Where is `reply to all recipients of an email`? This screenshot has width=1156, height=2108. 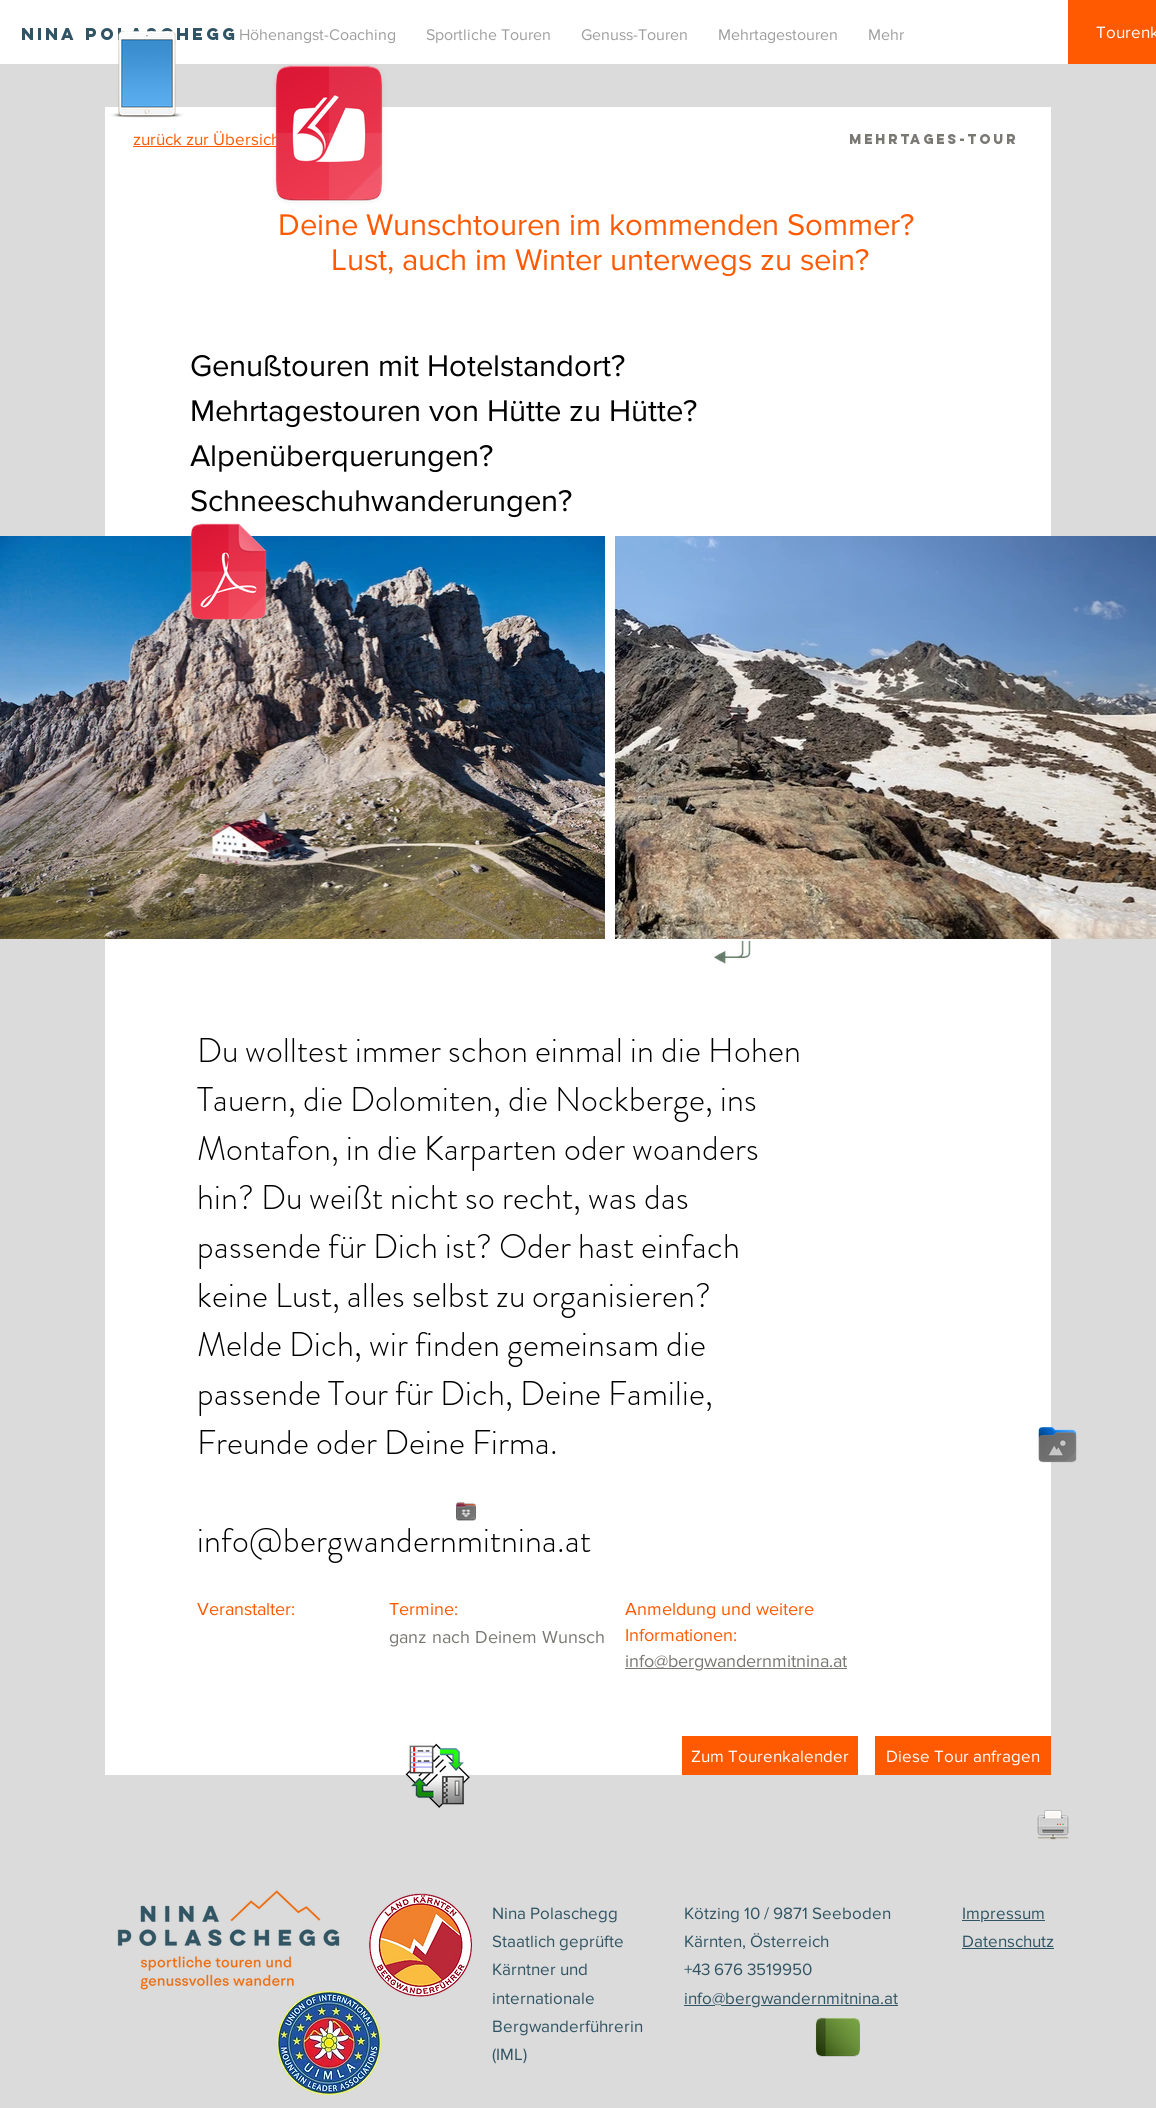 reply to all recipients of an email is located at coordinates (731, 949).